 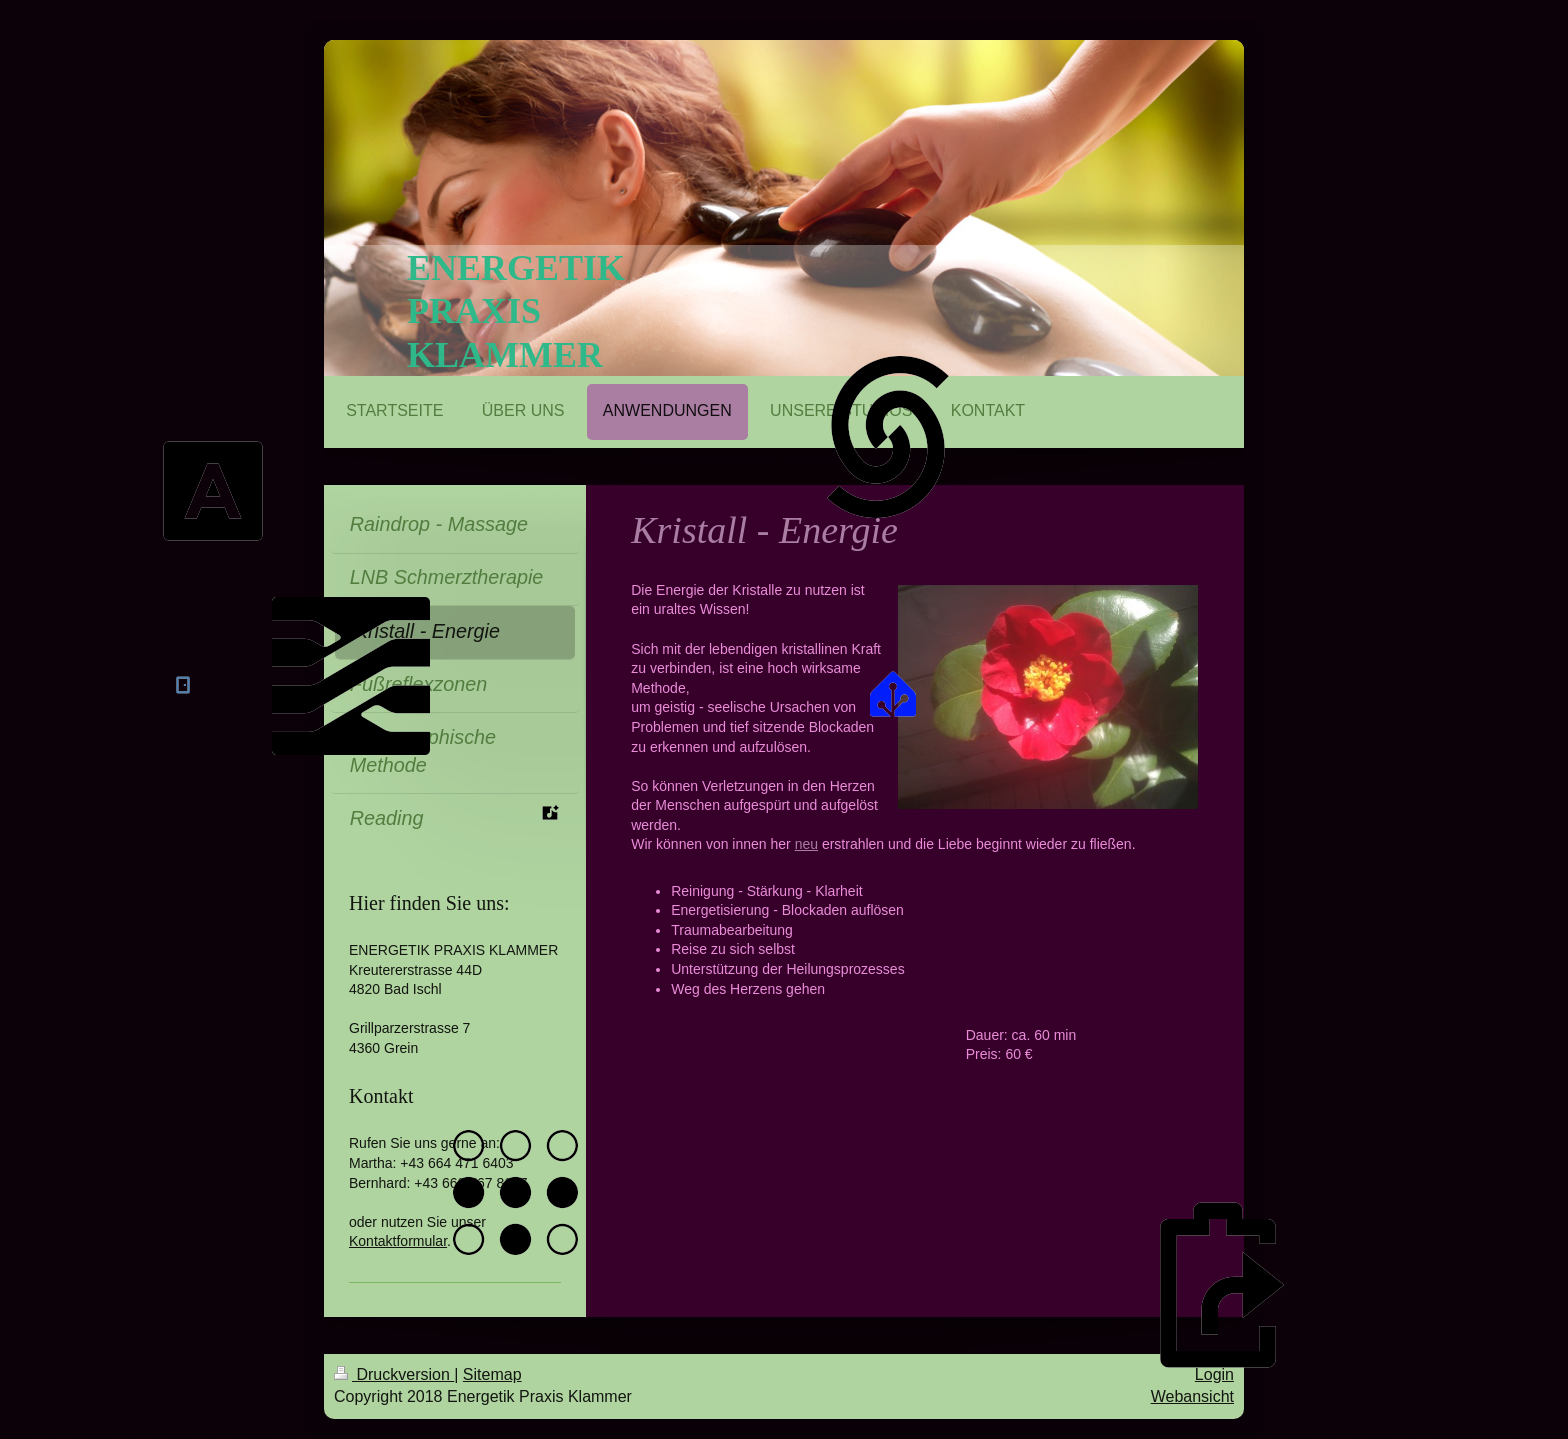 What do you see at coordinates (515, 1192) in the screenshot?
I see `open tailscale vpn settings` at bounding box center [515, 1192].